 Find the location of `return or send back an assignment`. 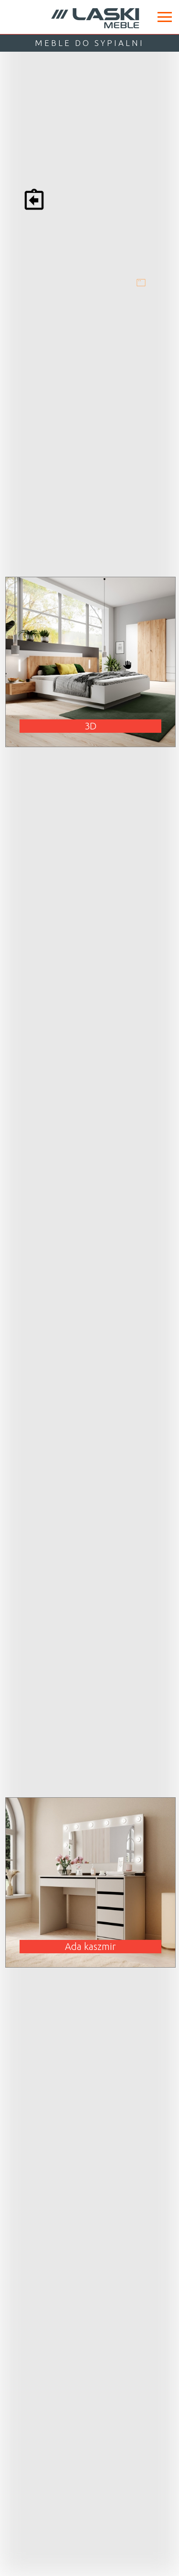

return or send back an assignment is located at coordinates (34, 200).